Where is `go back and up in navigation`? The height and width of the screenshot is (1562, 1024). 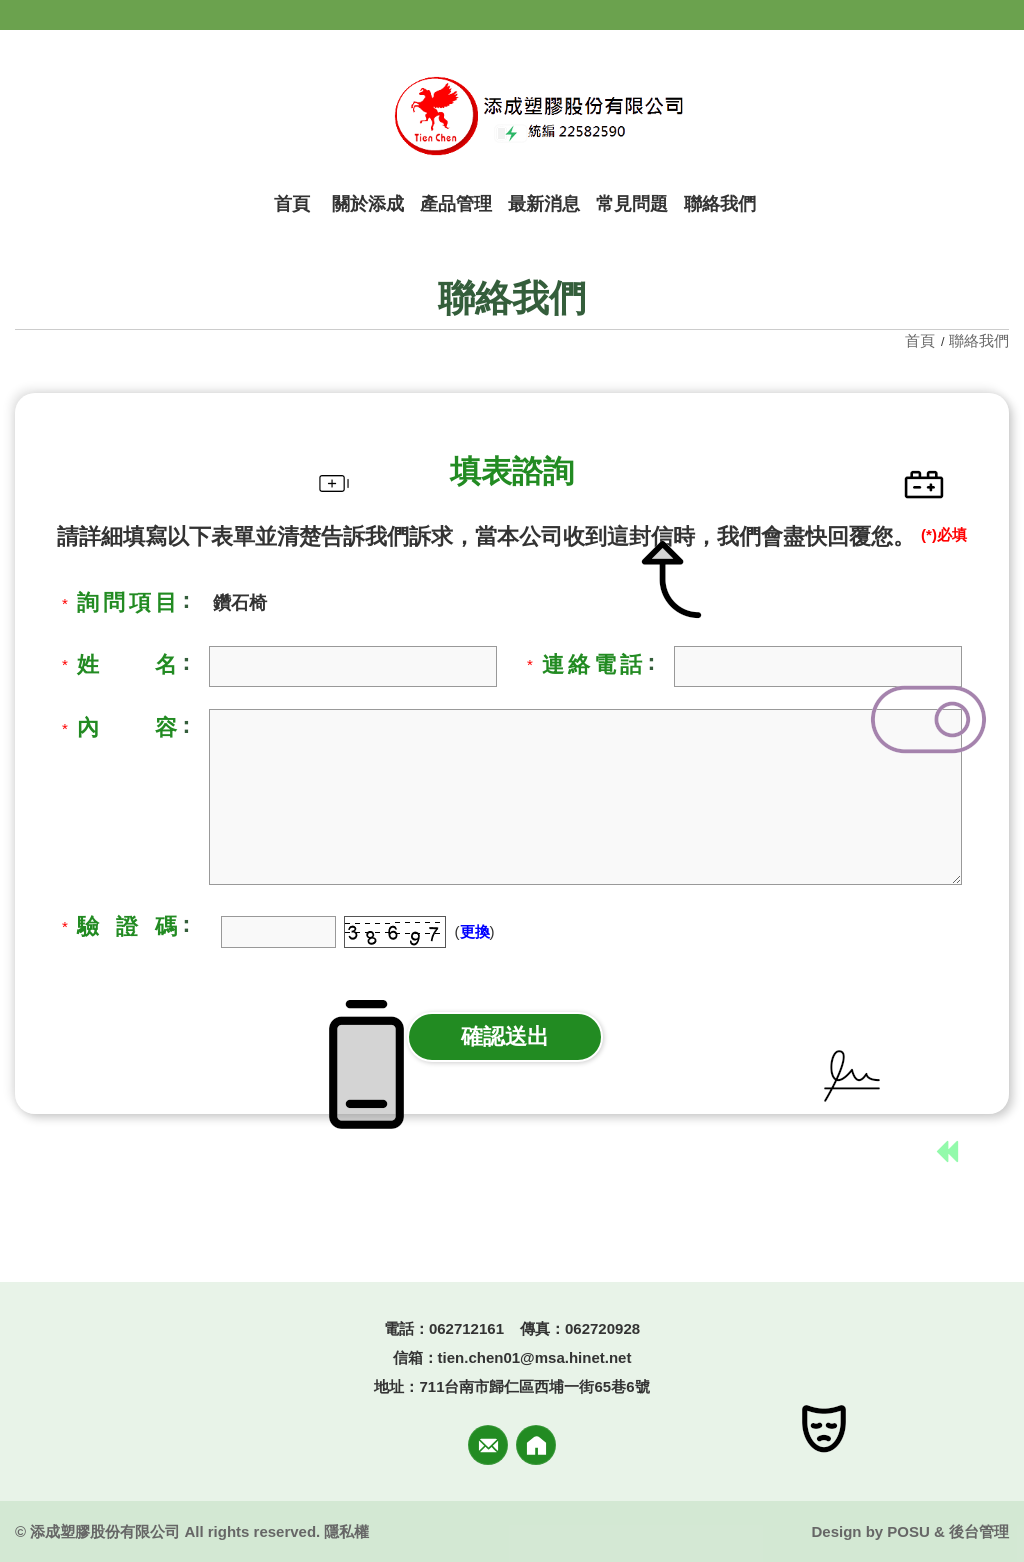 go back and up in navigation is located at coordinates (671, 579).